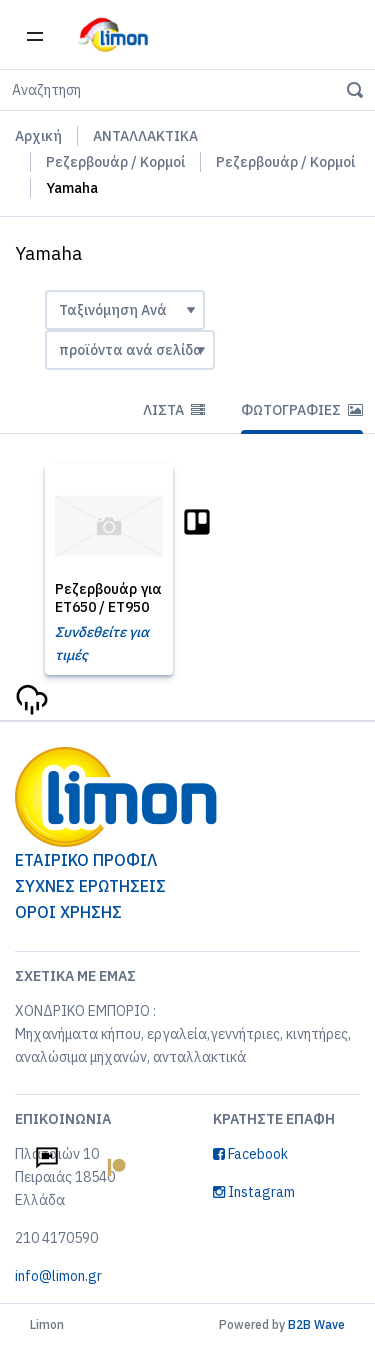  Describe the element at coordinates (116, 1167) in the screenshot. I see `link to patreon profile or page` at that location.